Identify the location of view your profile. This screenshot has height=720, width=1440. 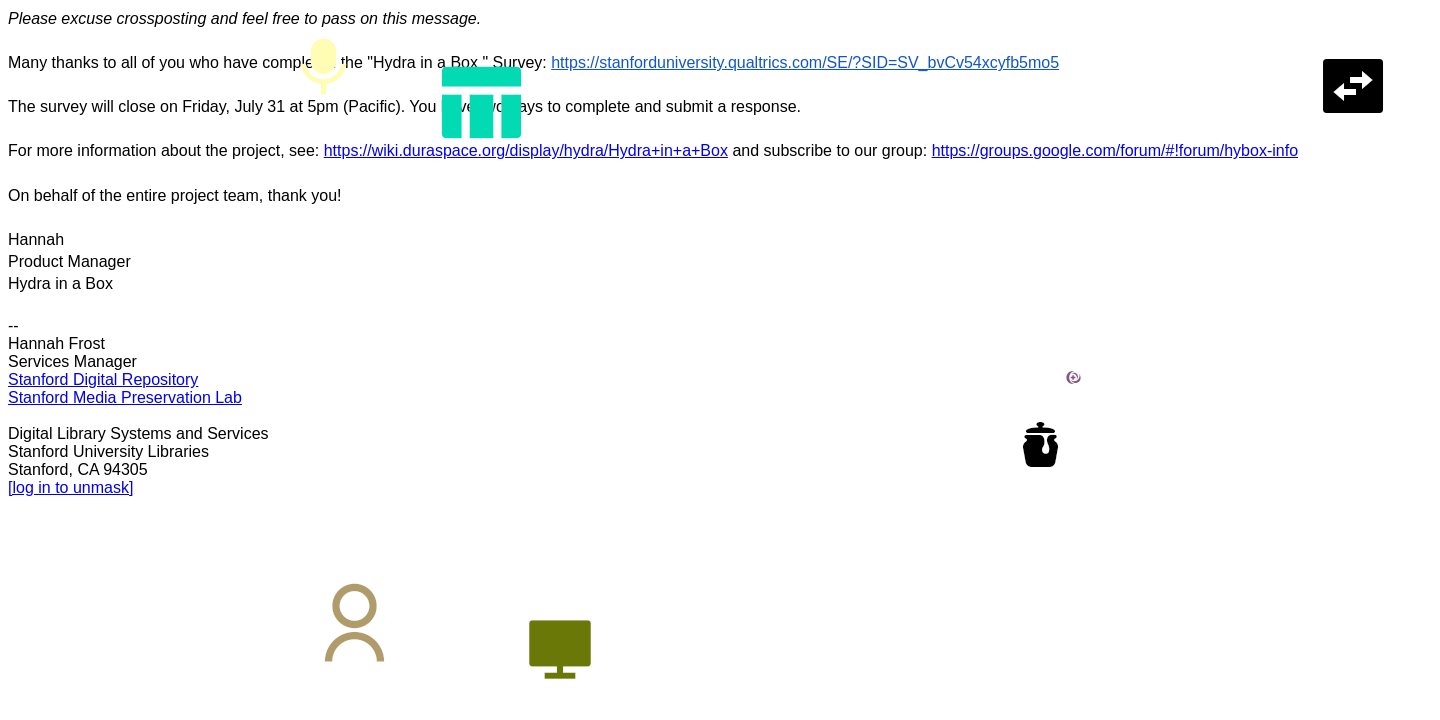
(354, 624).